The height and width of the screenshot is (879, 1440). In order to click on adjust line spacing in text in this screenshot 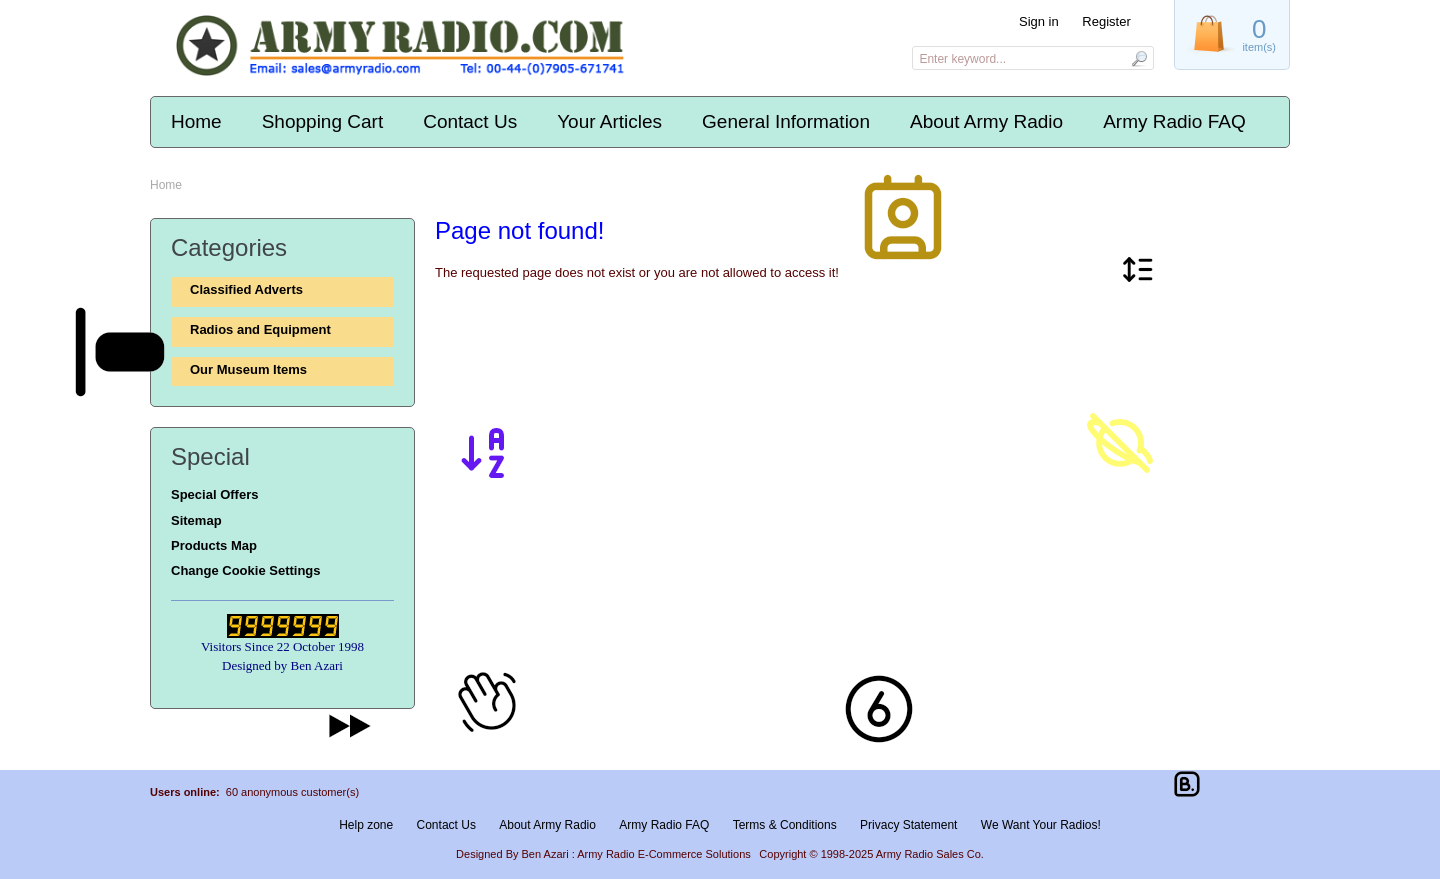, I will do `click(1138, 269)`.